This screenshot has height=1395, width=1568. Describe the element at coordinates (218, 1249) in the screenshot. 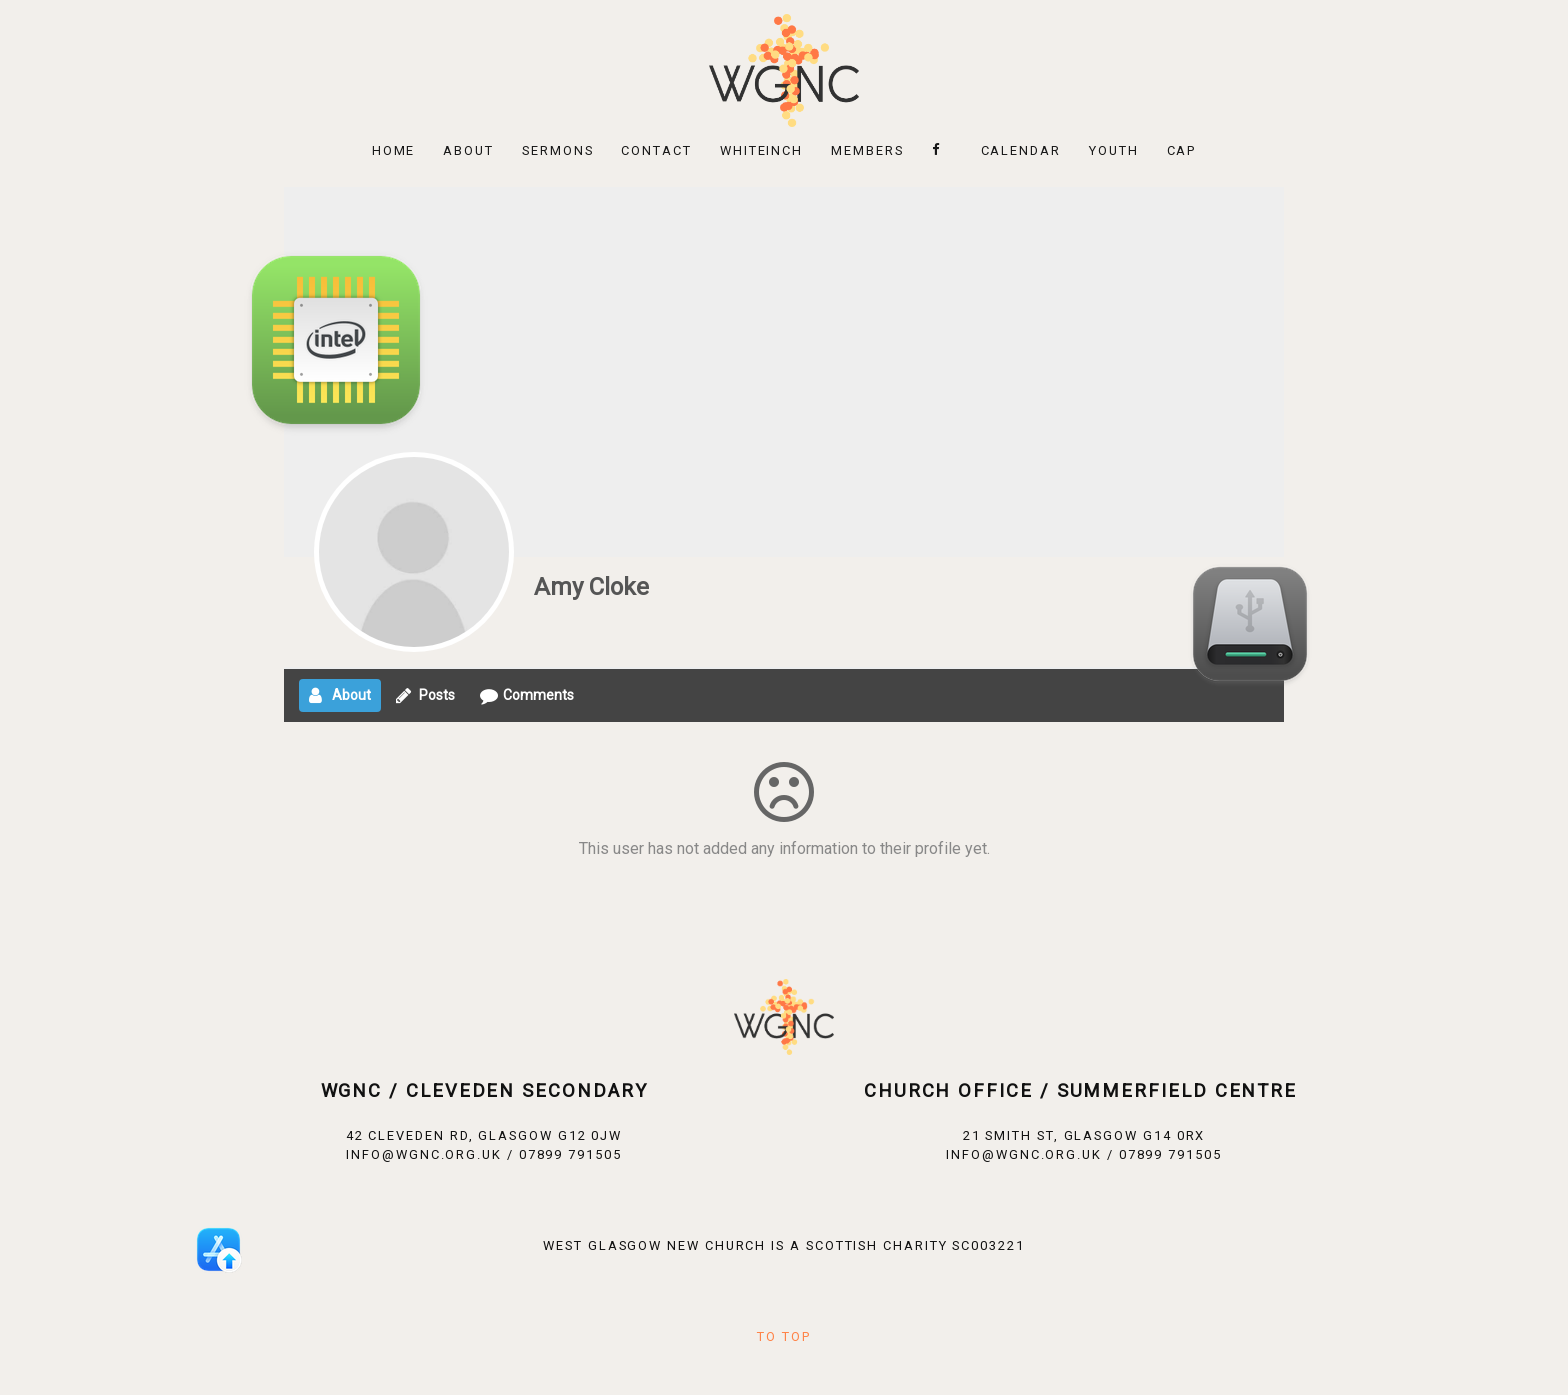

I see `check for and install system software updates` at that location.